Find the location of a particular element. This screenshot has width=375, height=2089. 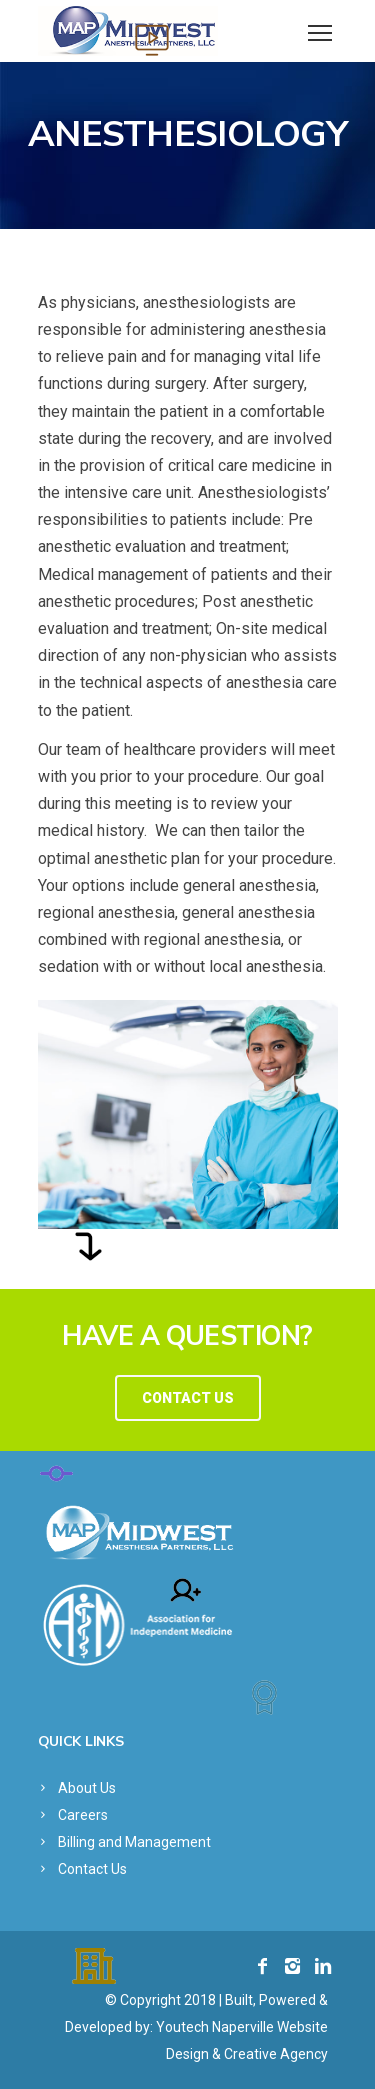

view achievements or awards is located at coordinates (264, 1697).